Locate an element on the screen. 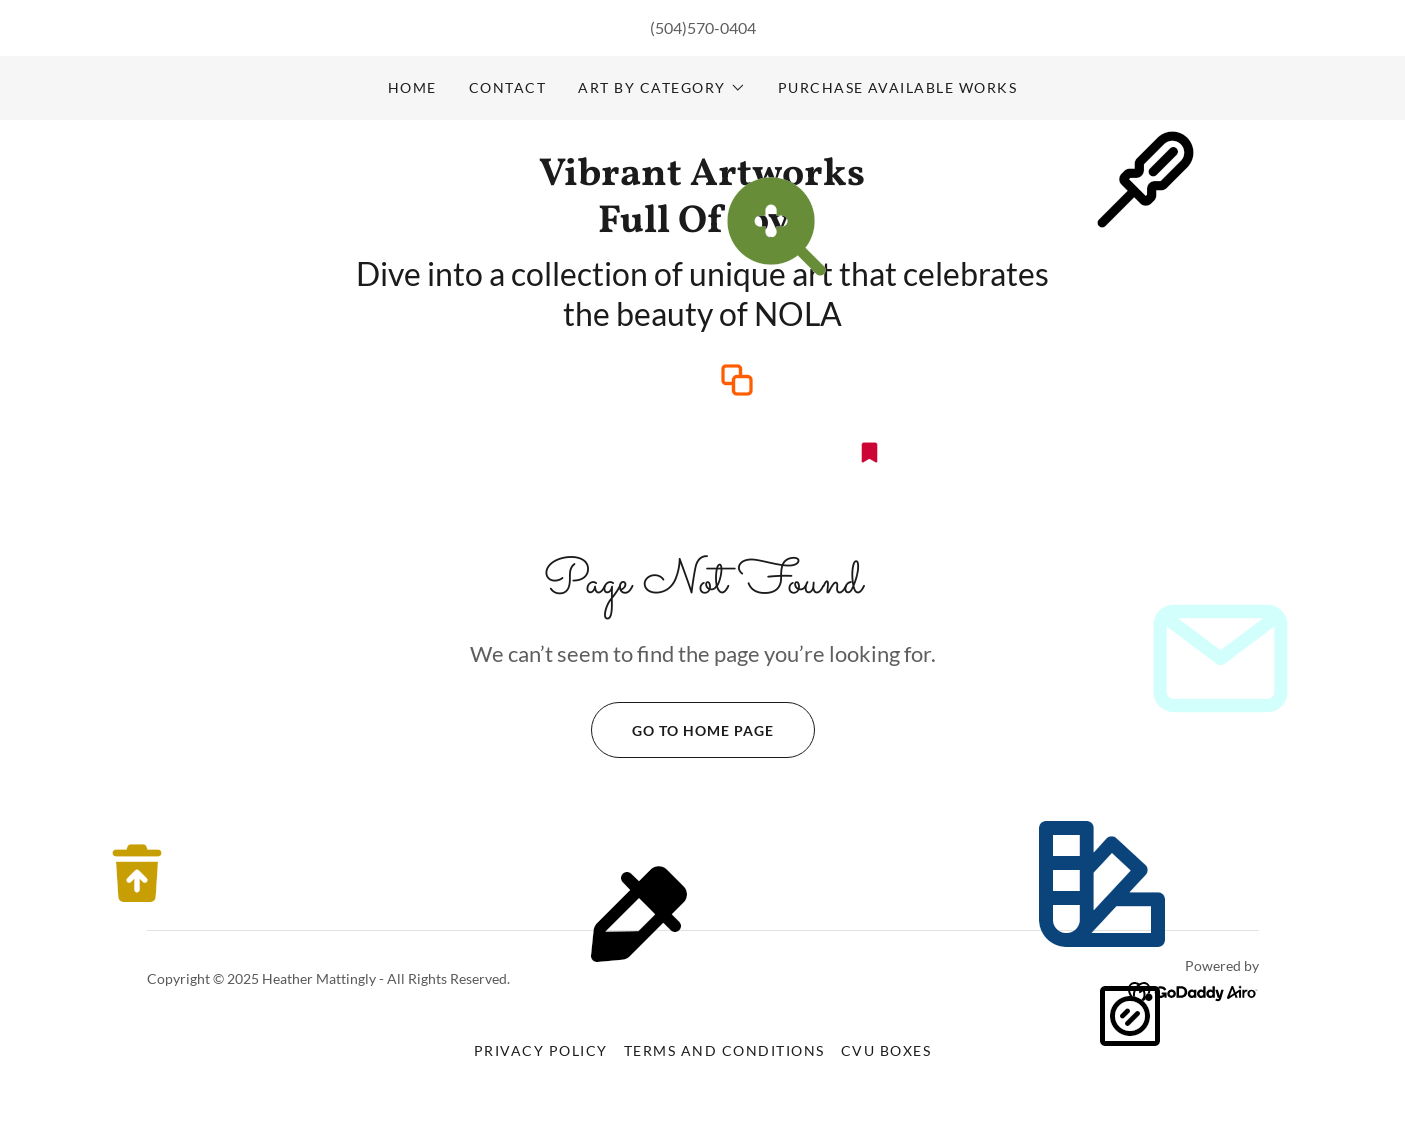 Image resolution: width=1405 pixels, height=1123 pixels. copy to clipboard is located at coordinates (737, 380).